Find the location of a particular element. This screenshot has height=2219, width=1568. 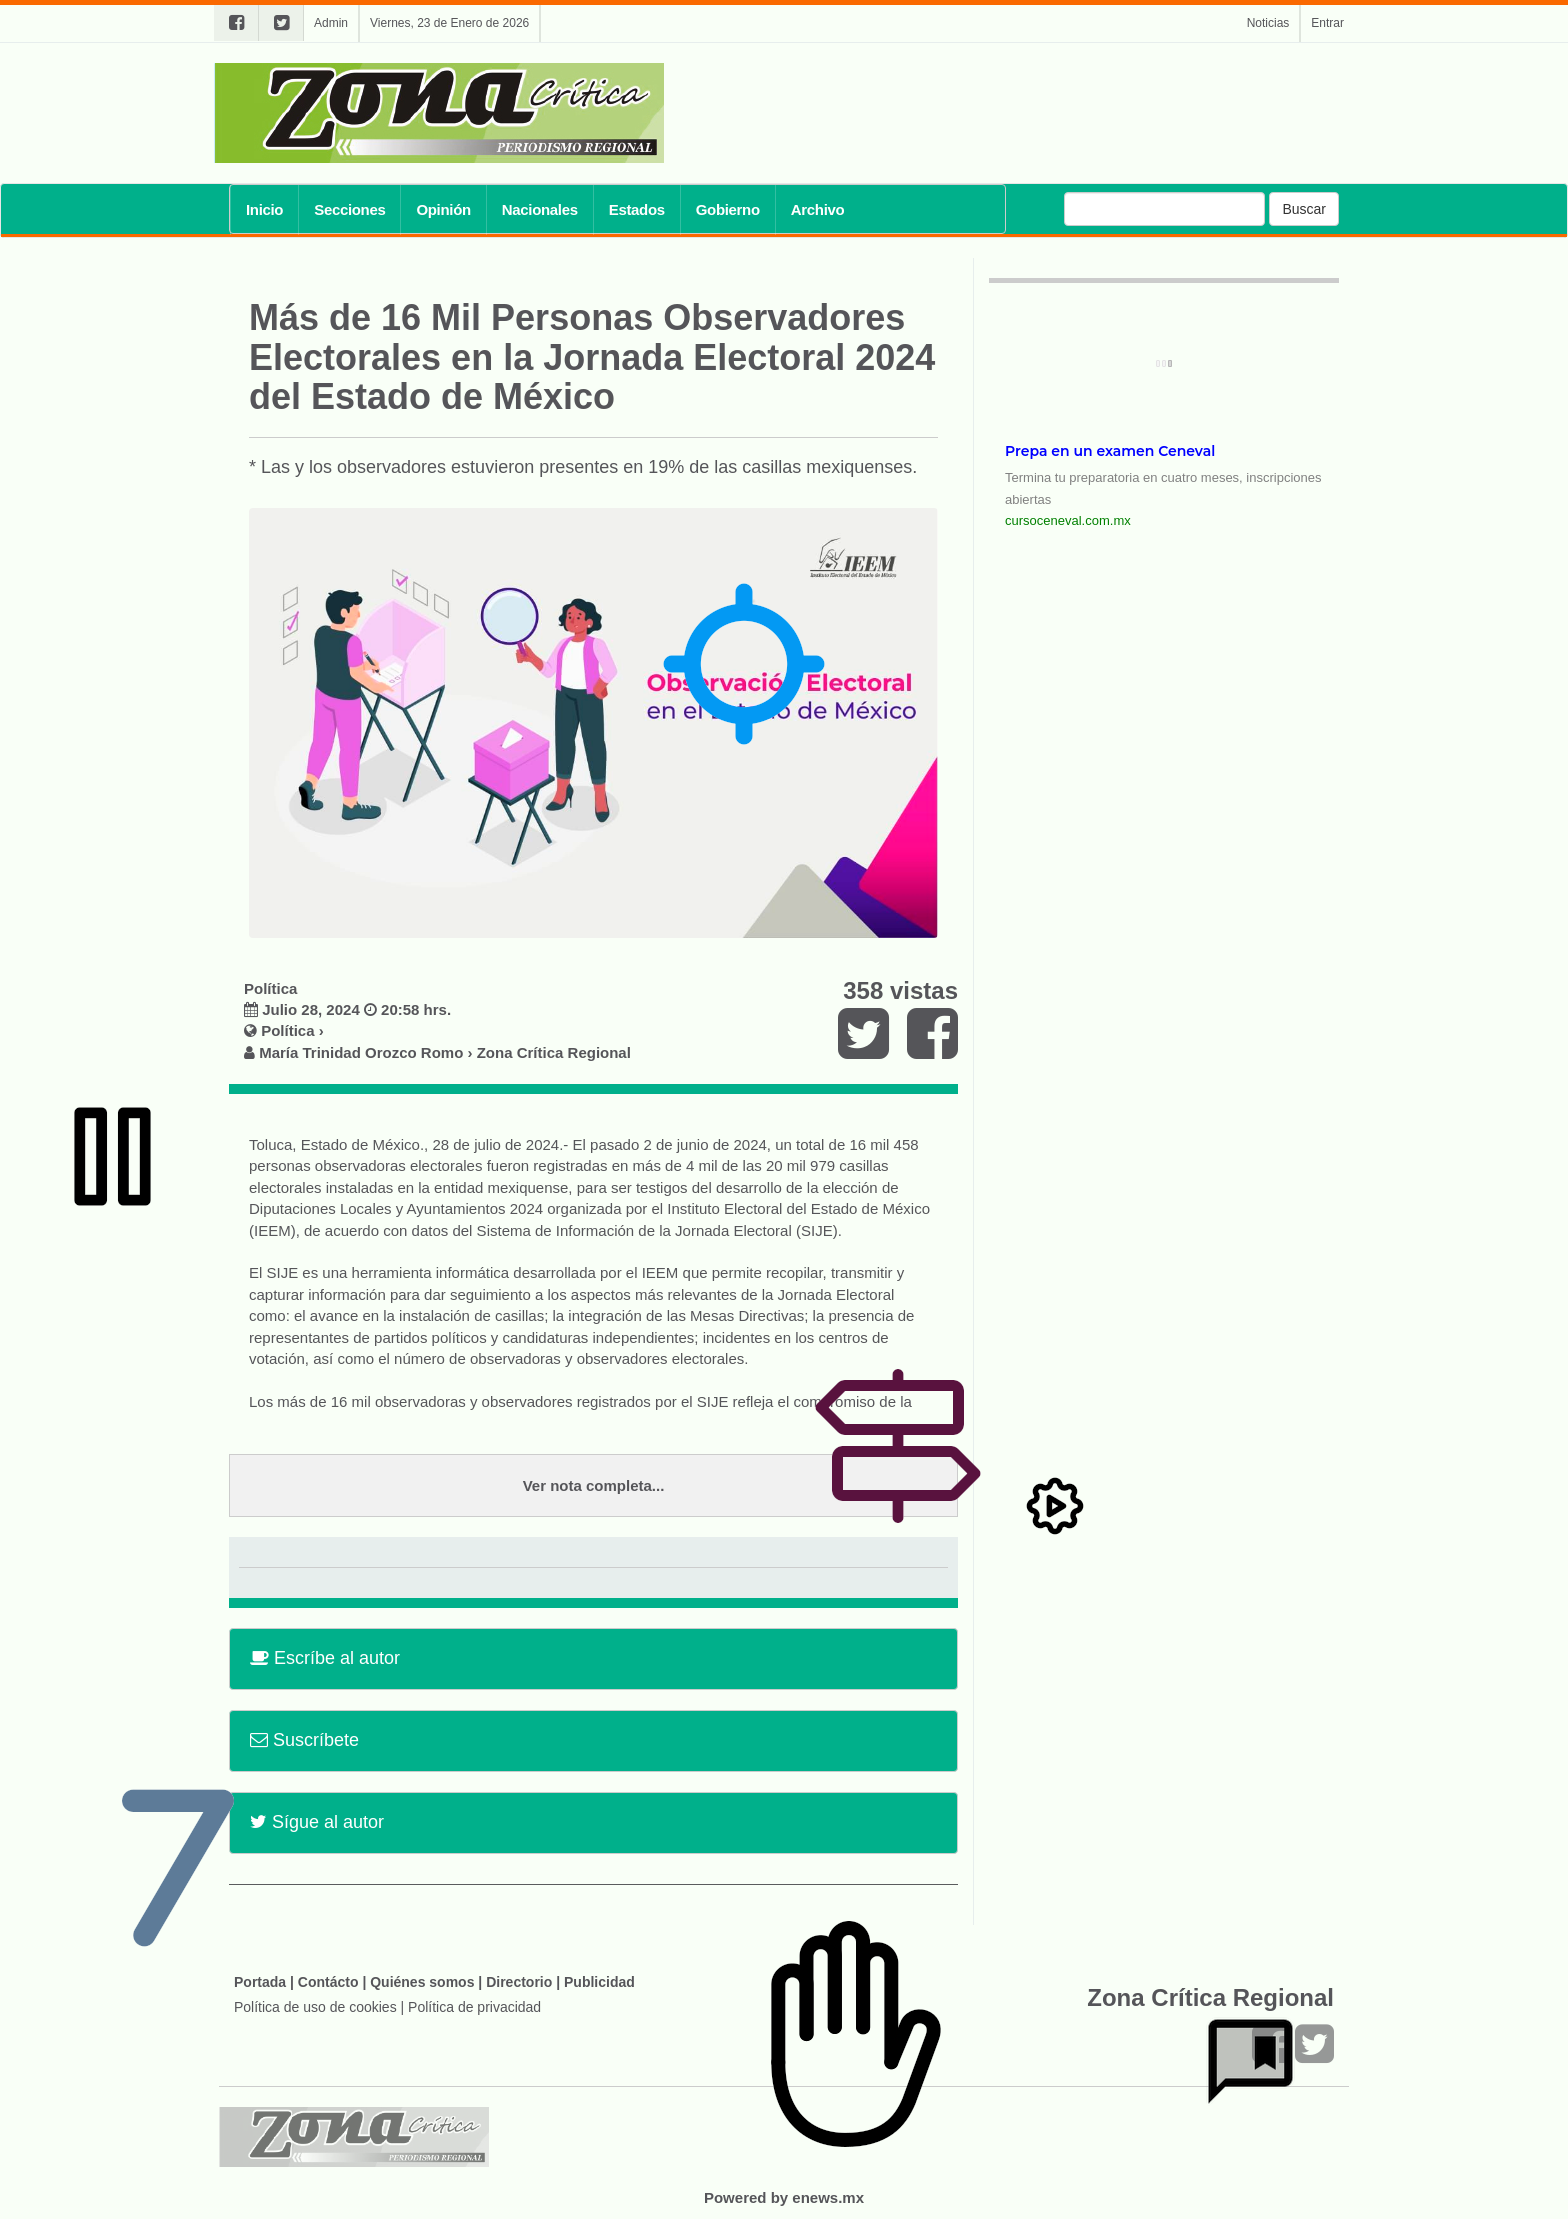

configure automation settings is located at coordinates (1055, 1506).